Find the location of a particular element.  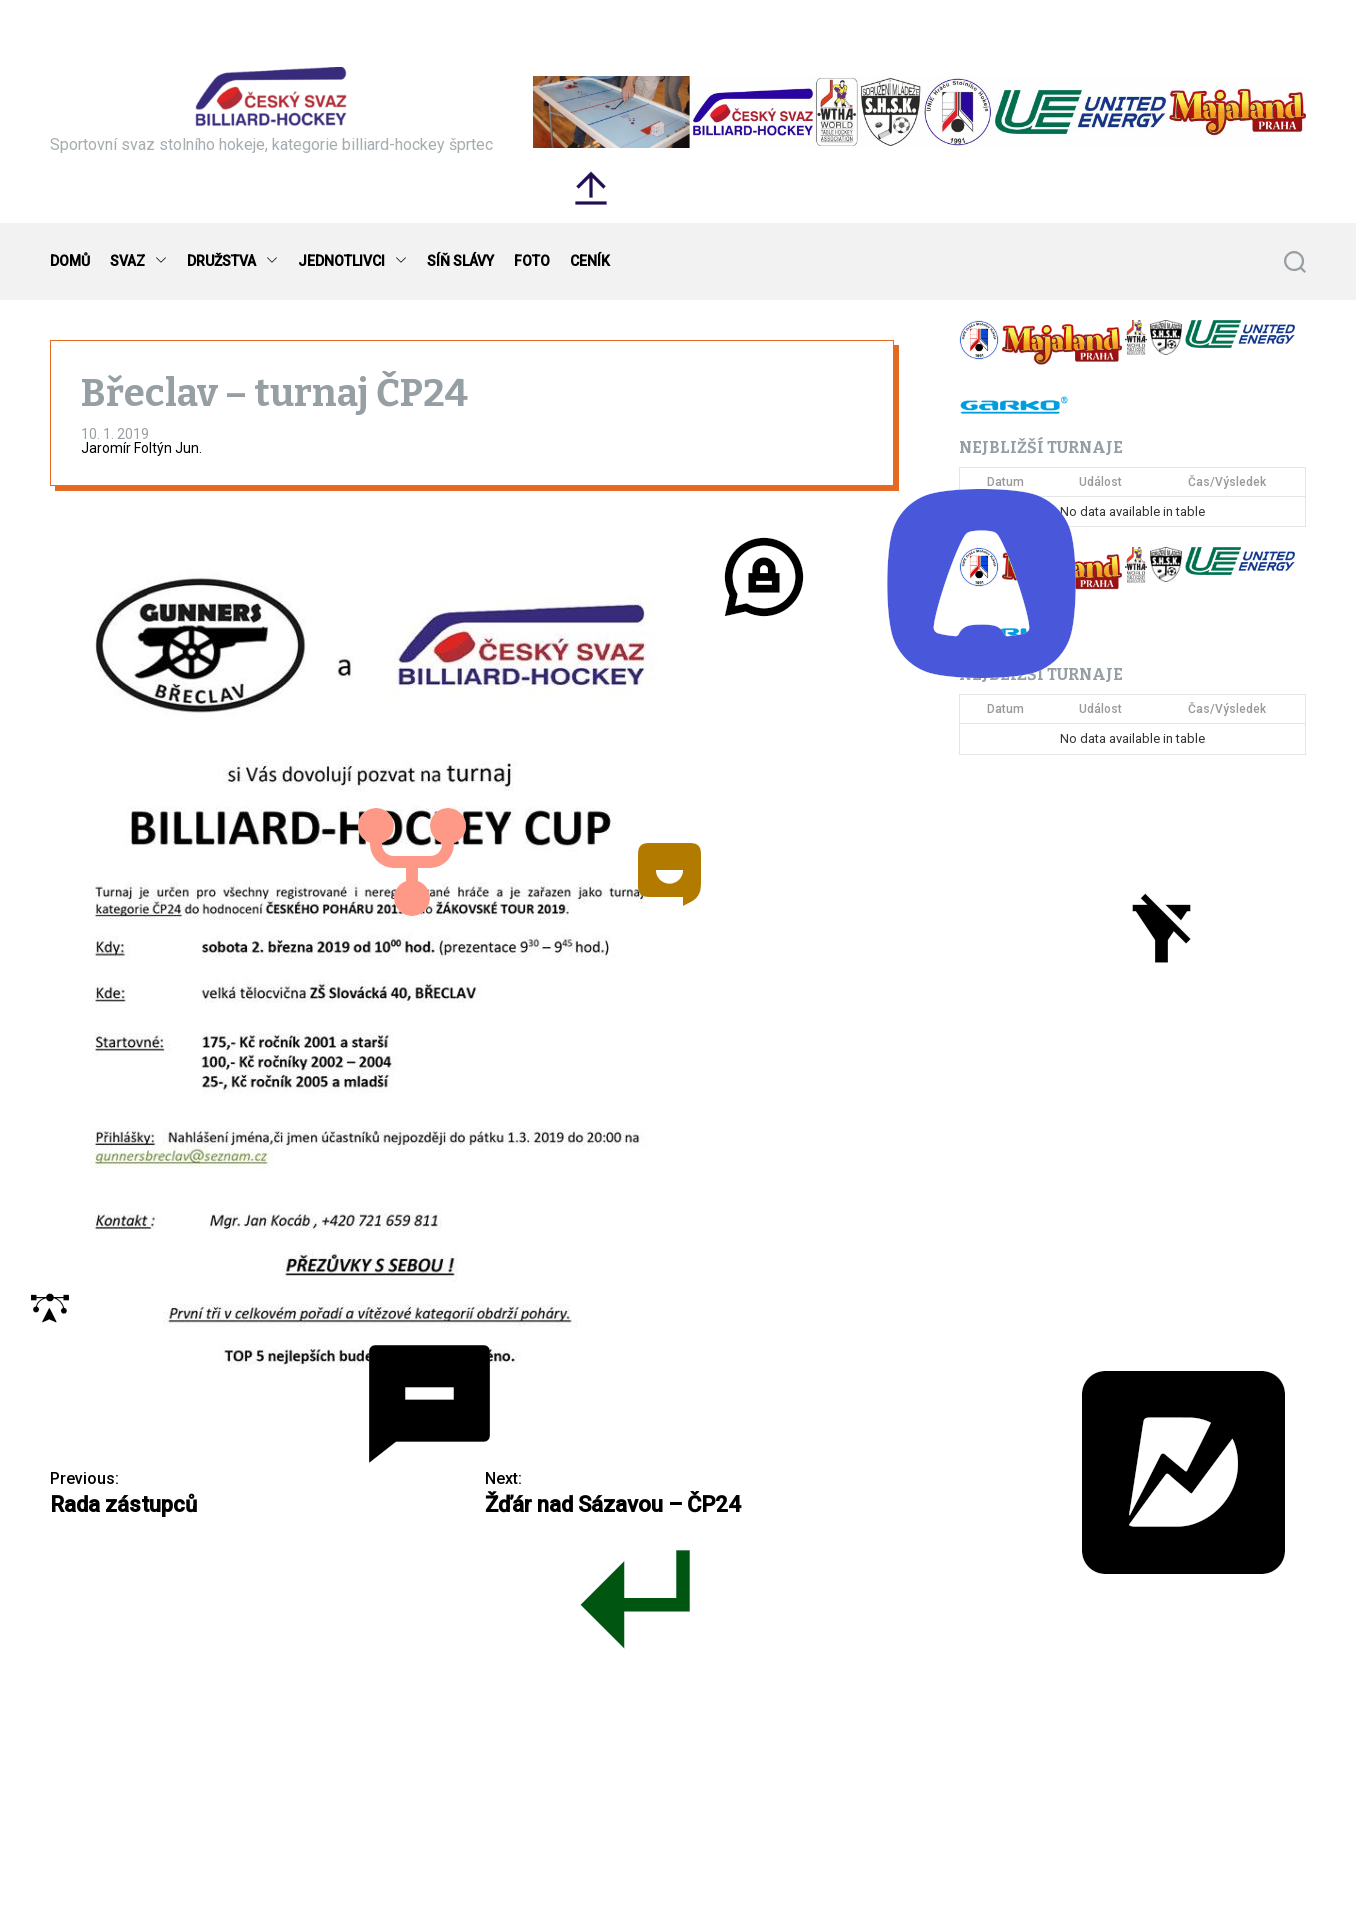

SVGtrace logo is located at coordinates (50, 1308).